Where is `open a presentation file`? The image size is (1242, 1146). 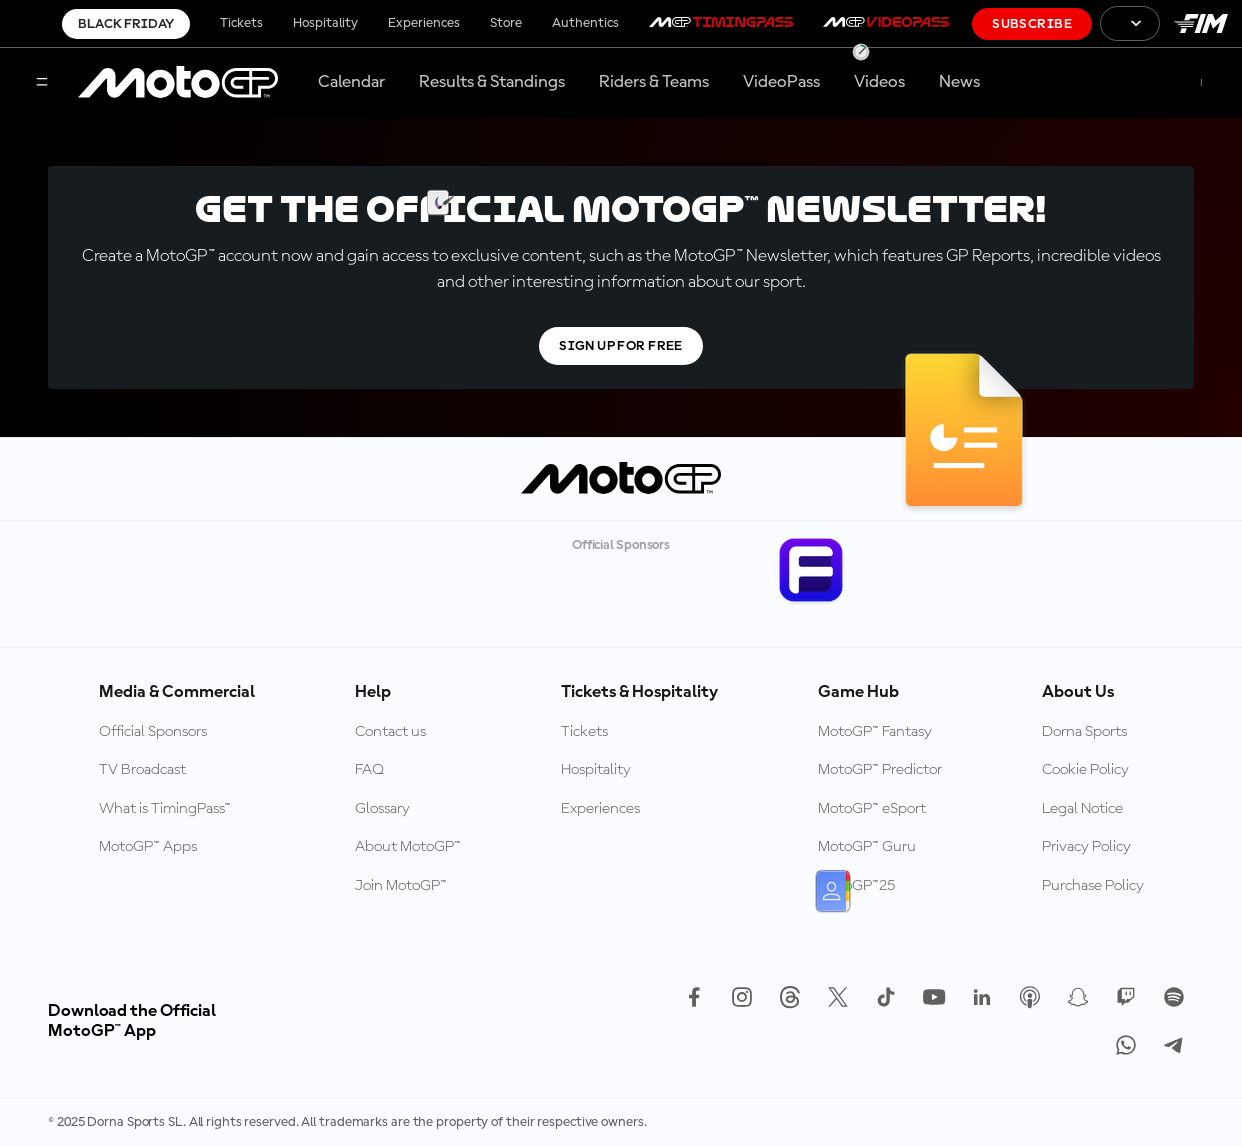
open a presentation file is located at coordinates (964, 433).